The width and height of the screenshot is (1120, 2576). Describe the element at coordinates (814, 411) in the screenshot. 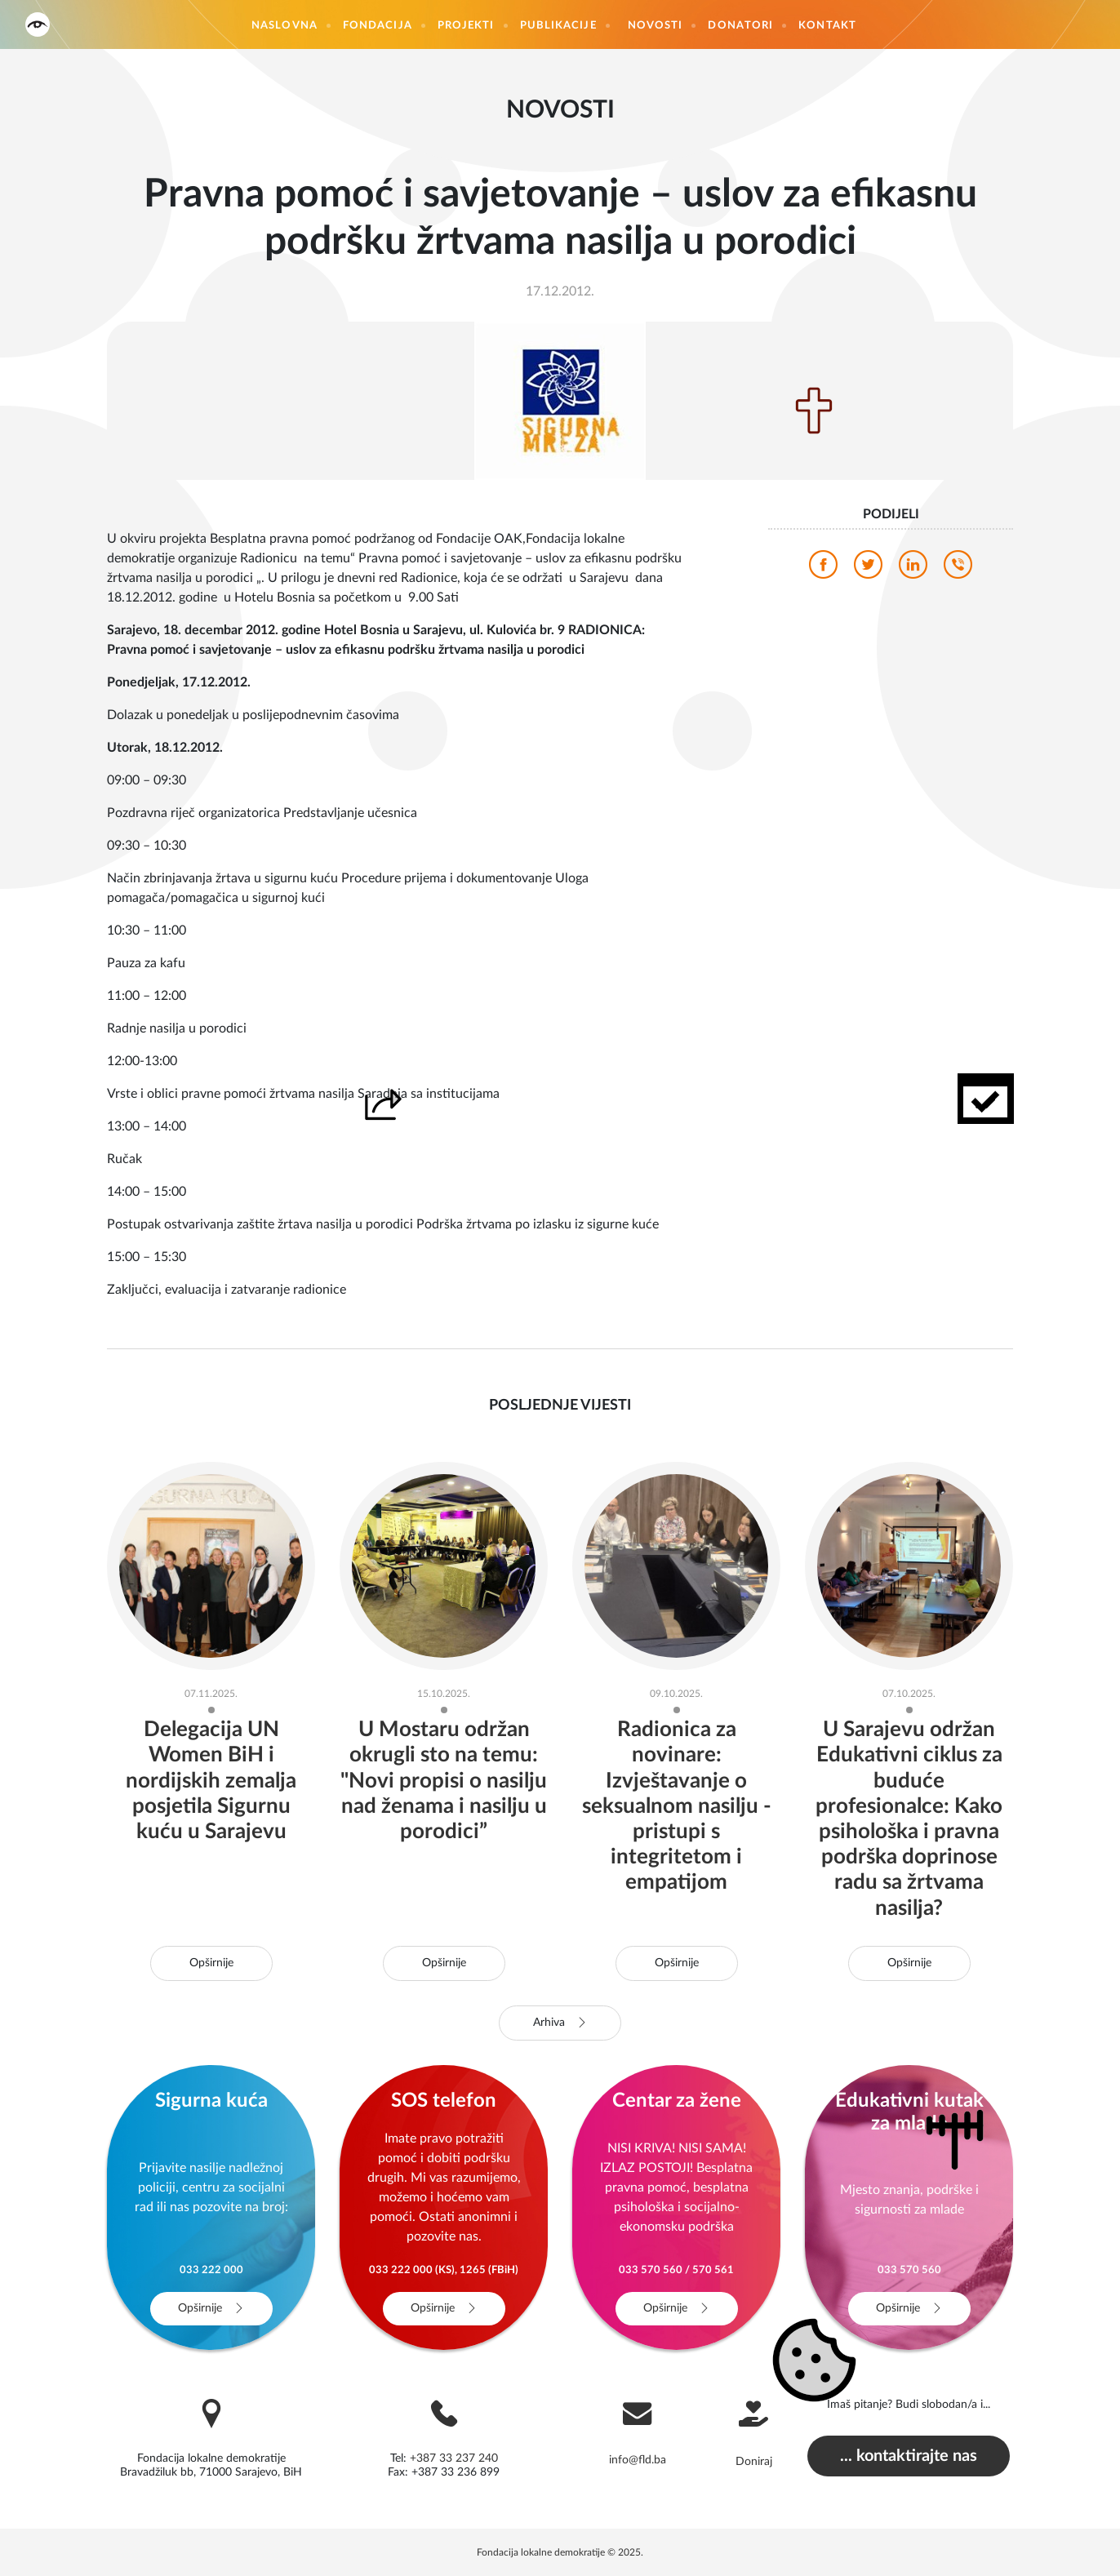

I see `indicates a religious or faith-based feature` at that location.